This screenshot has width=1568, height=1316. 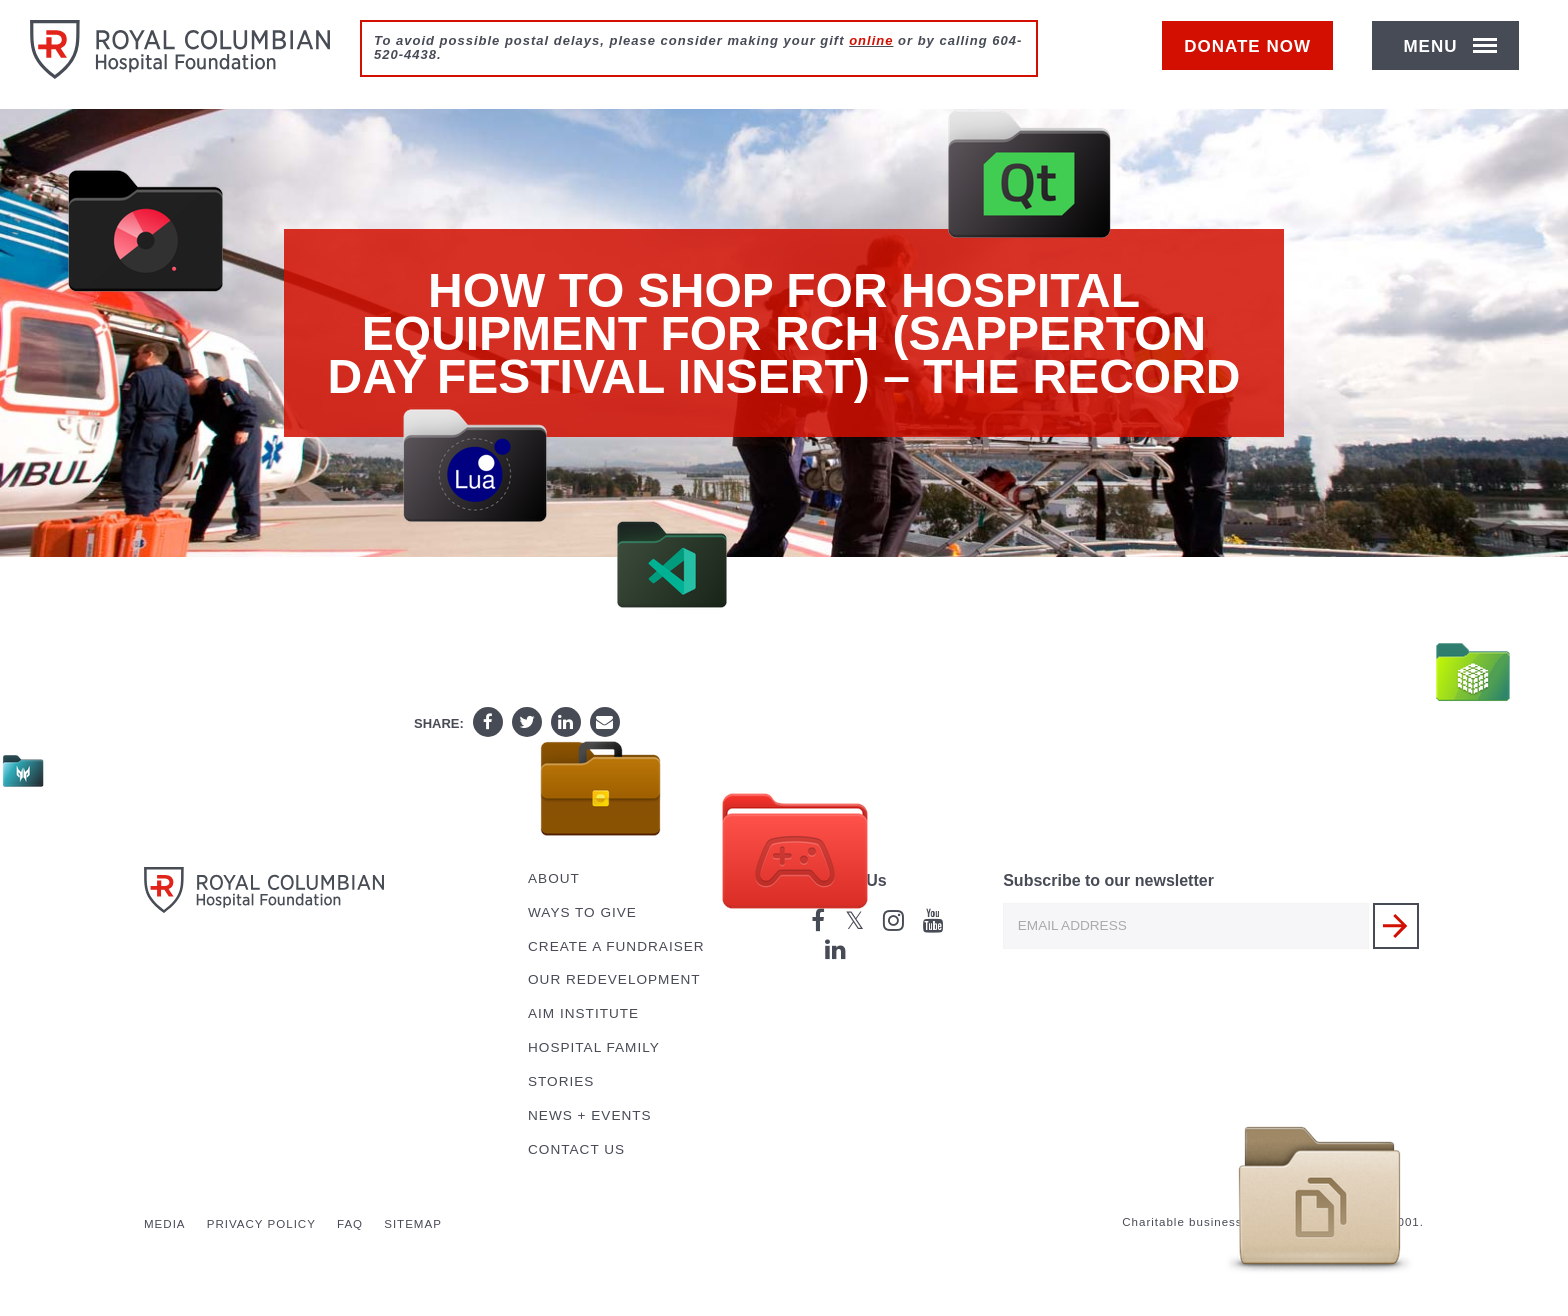 I want to click on open acer predator game files folder, so click(x=23, y=772).